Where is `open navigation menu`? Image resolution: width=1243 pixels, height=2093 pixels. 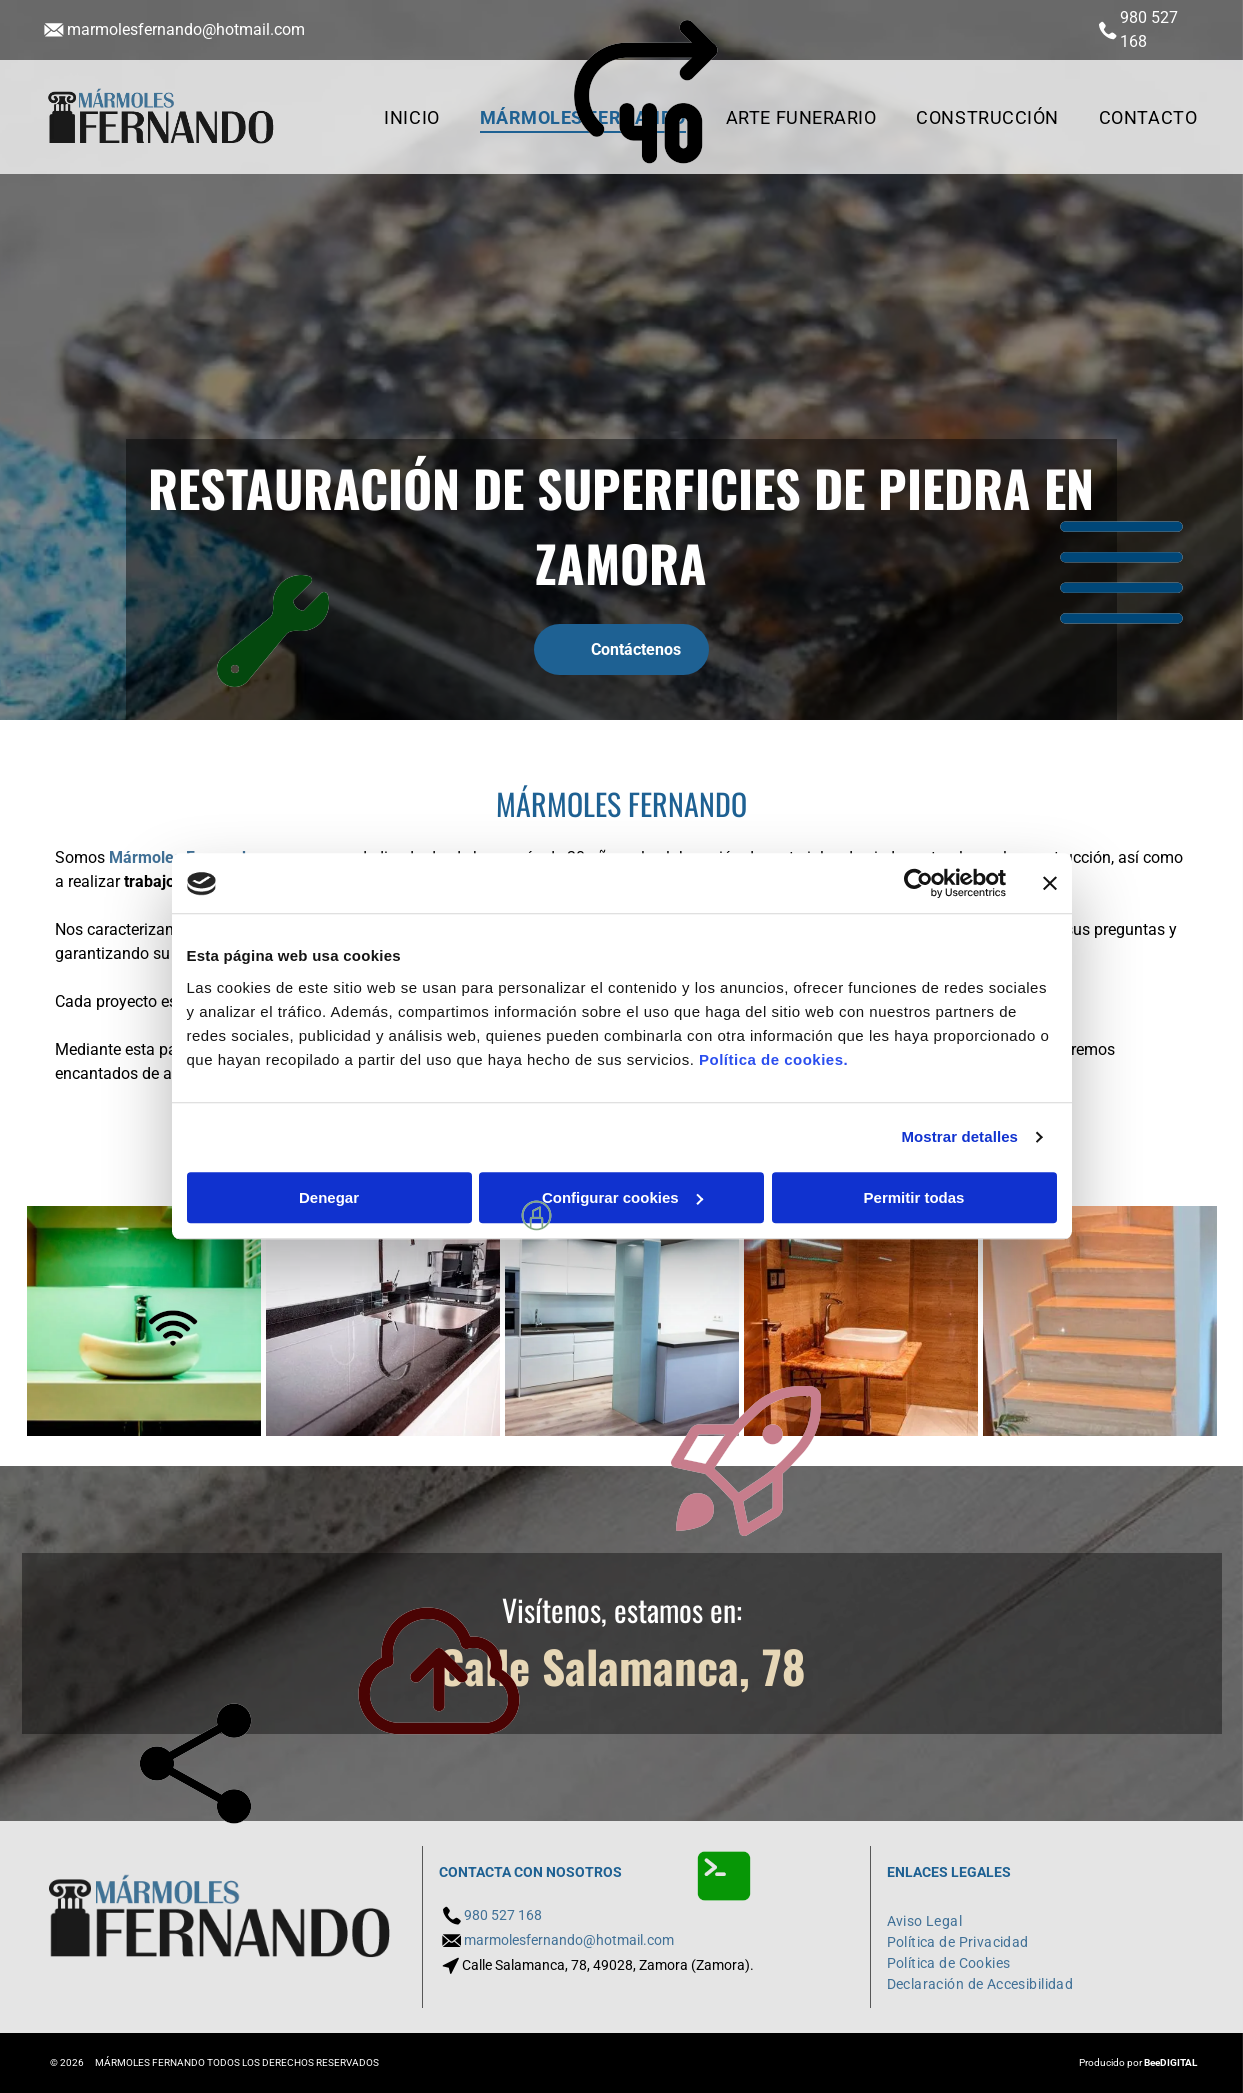 open navigation menu is located at coordinates (1121, 572).